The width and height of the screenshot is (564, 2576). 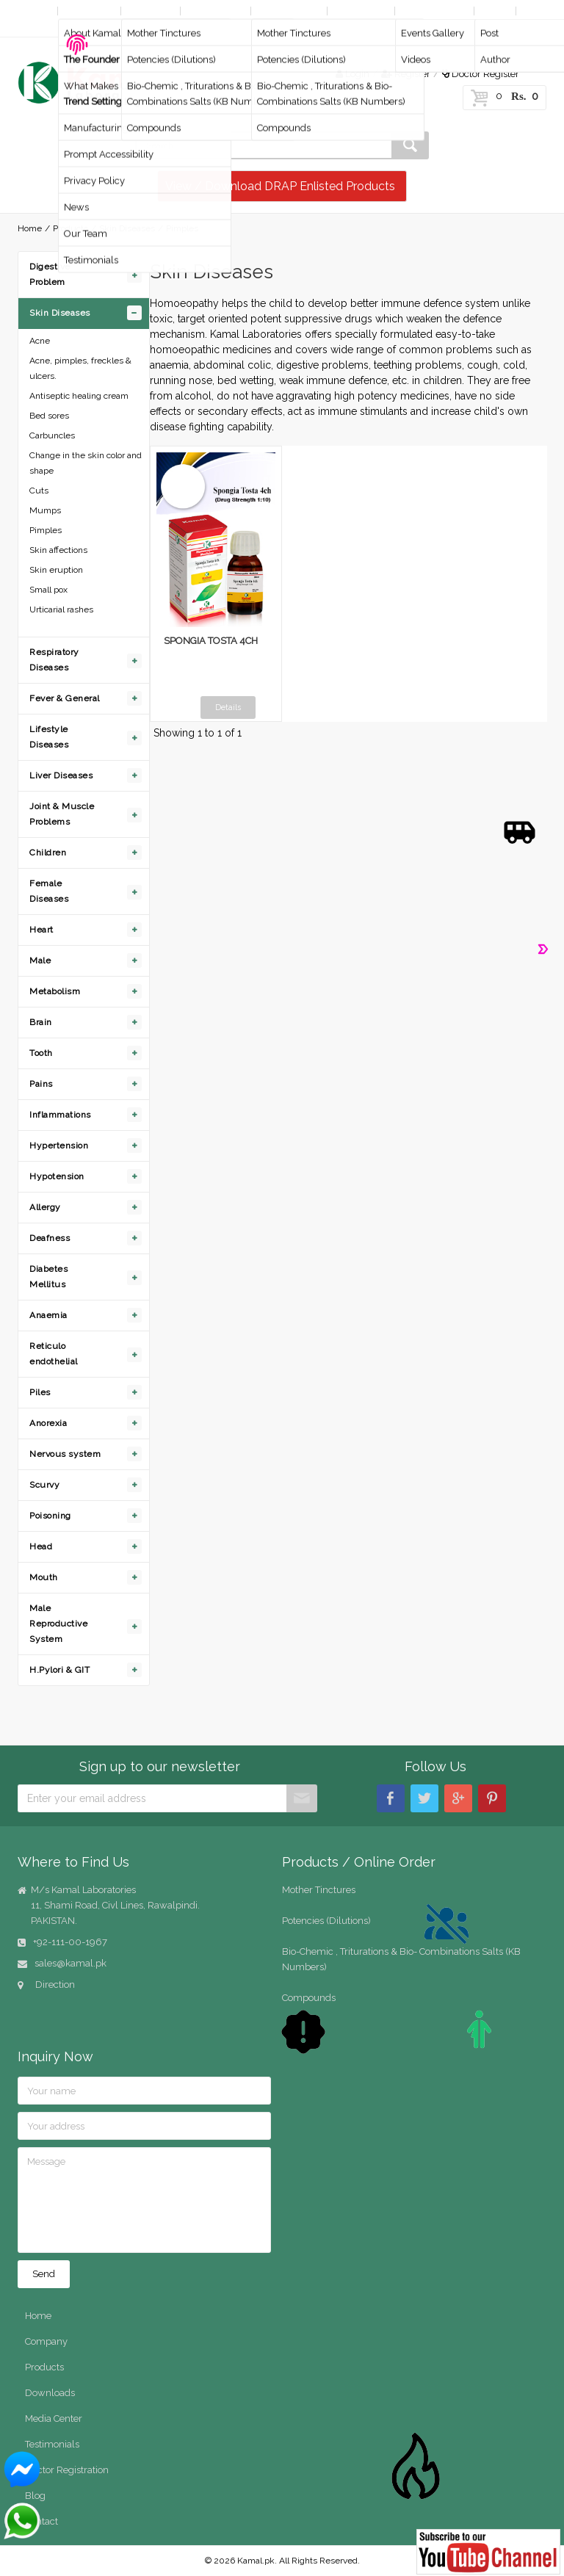 What do you see at coordinates (446, 1924) in the screenshot?
I see `disable group or team features` at bounding box center [446, 1924].